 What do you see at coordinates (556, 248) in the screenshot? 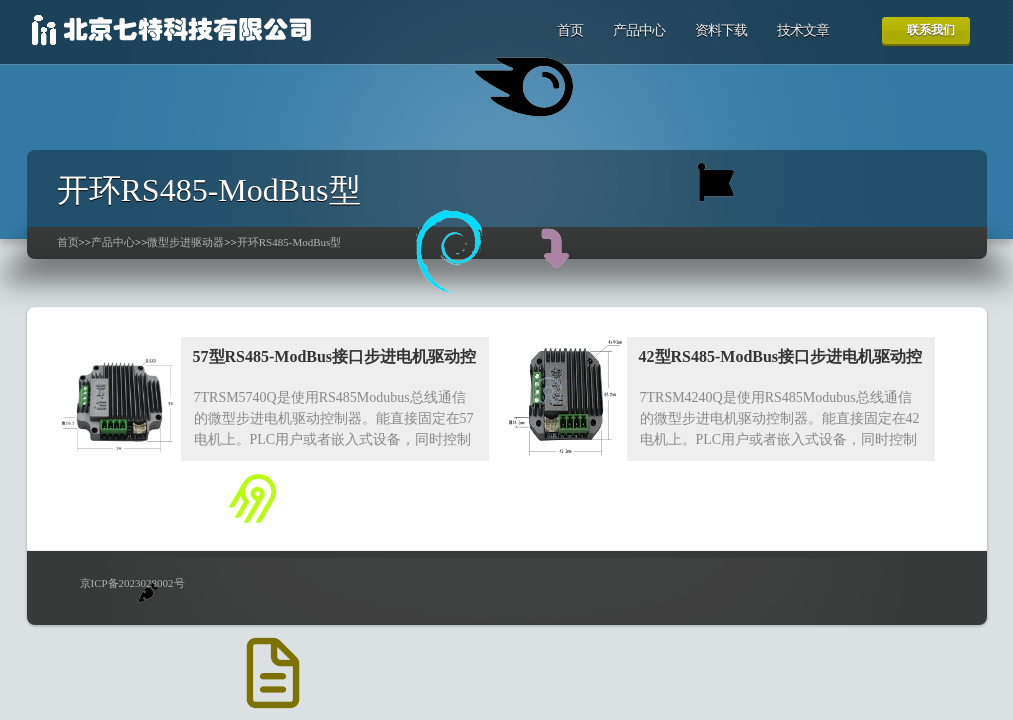
I see `go down a level or subdirectory` at bounding box center [556, 248].